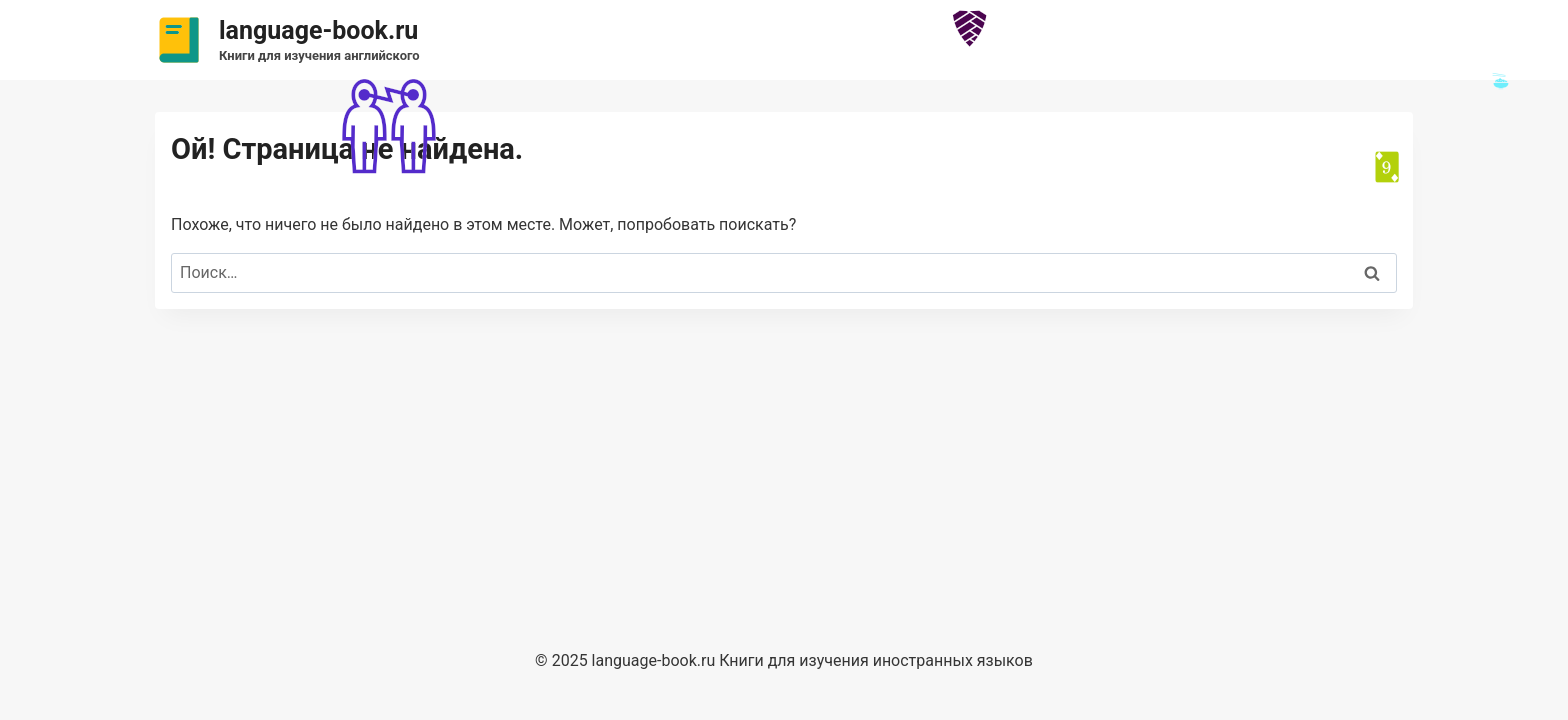  Describe the element at coordinates (1501, 81) in the screenshot. I see `browse asian cuisine or rice dishes` at that location.